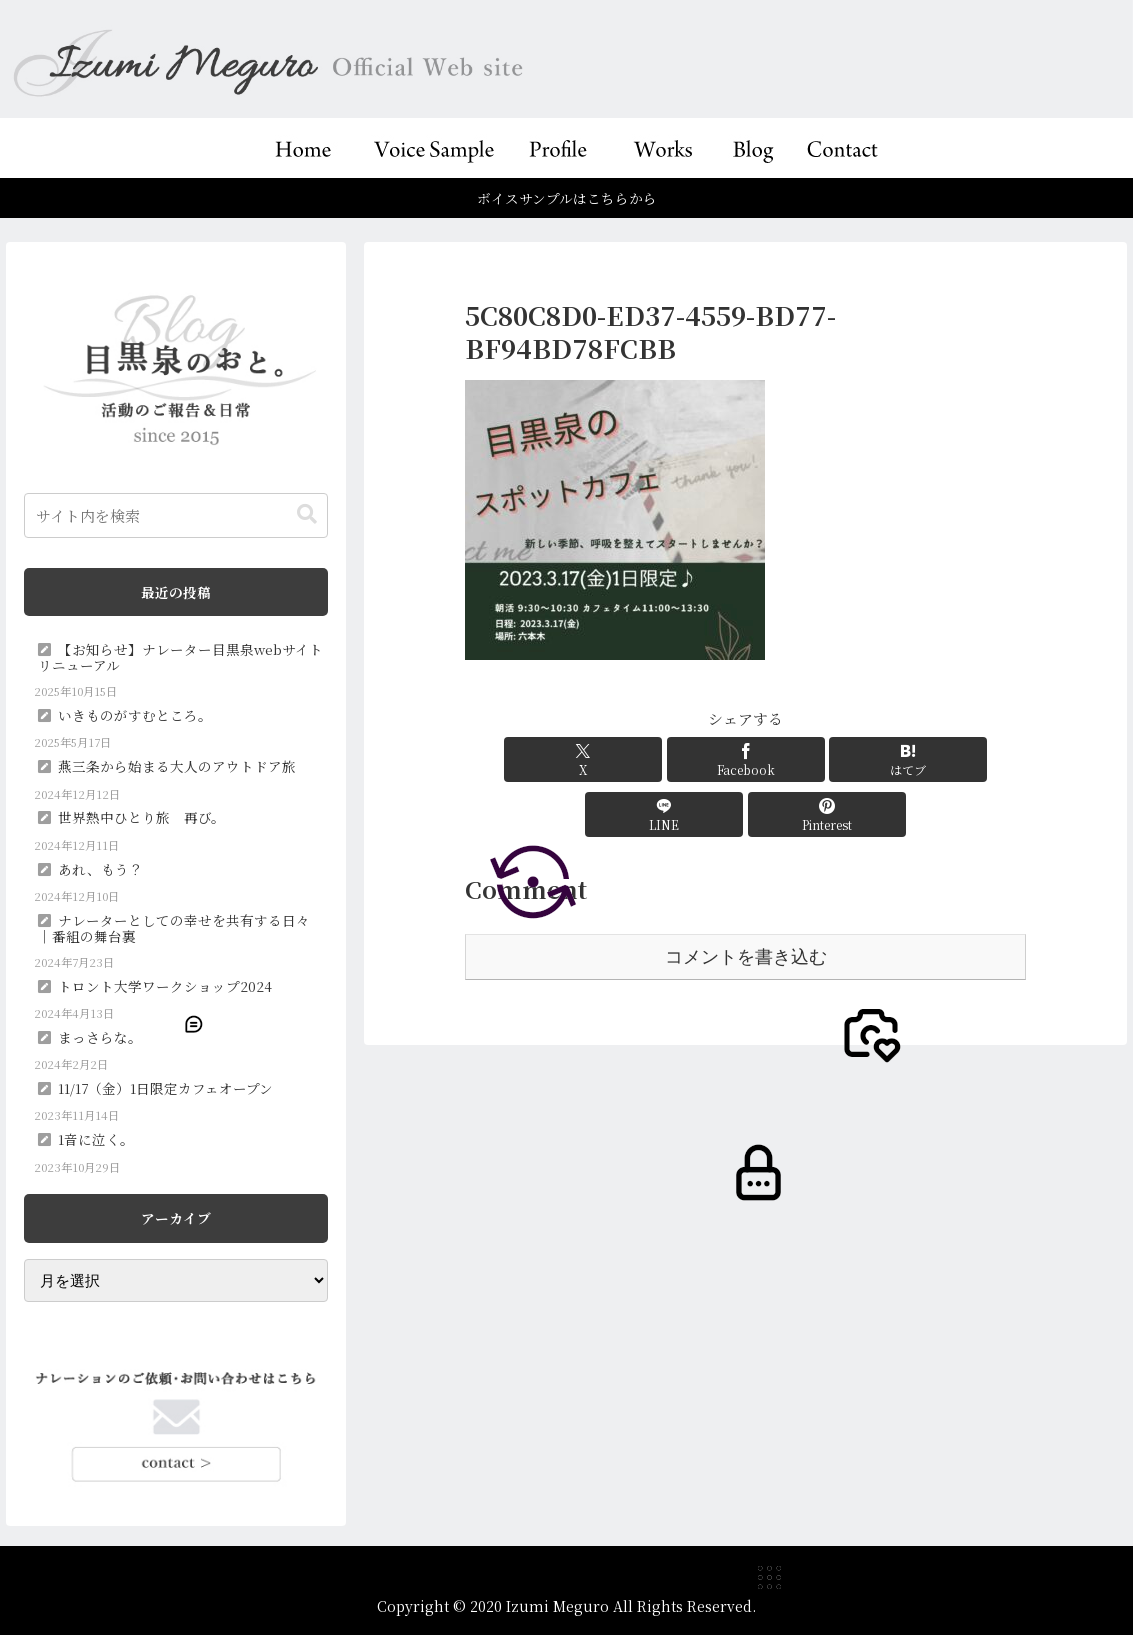 The height and width of the screenshot is (1635, 1133). I want to click on open app grid or launcher, so click(769, 1577).